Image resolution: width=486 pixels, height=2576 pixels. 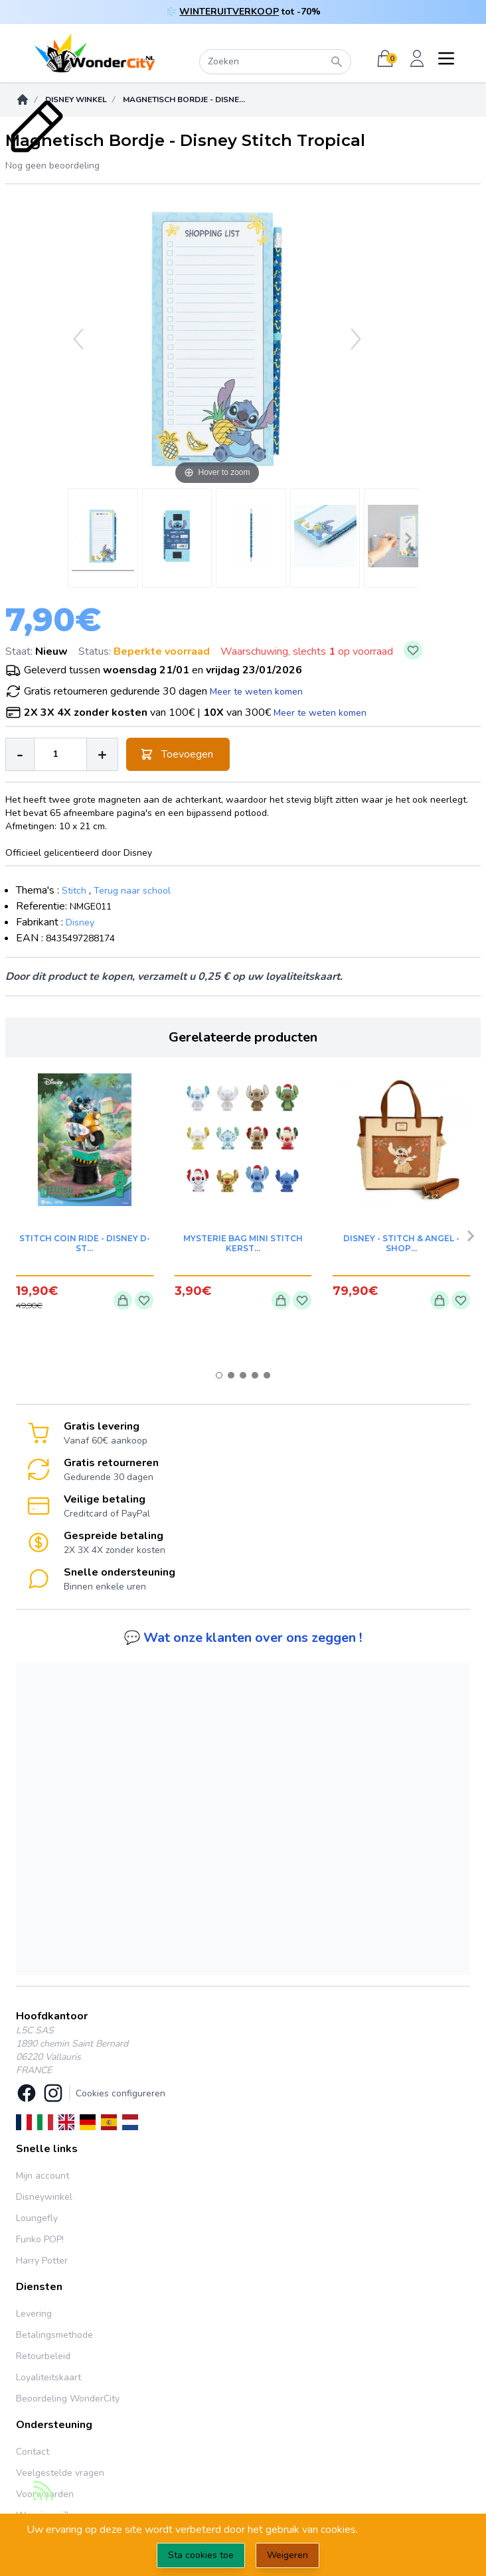 What do you see at coordinates (42, 2491) in the screenshot?
I see `subscribe to RSS feed` at bounding box center [42, 2491].